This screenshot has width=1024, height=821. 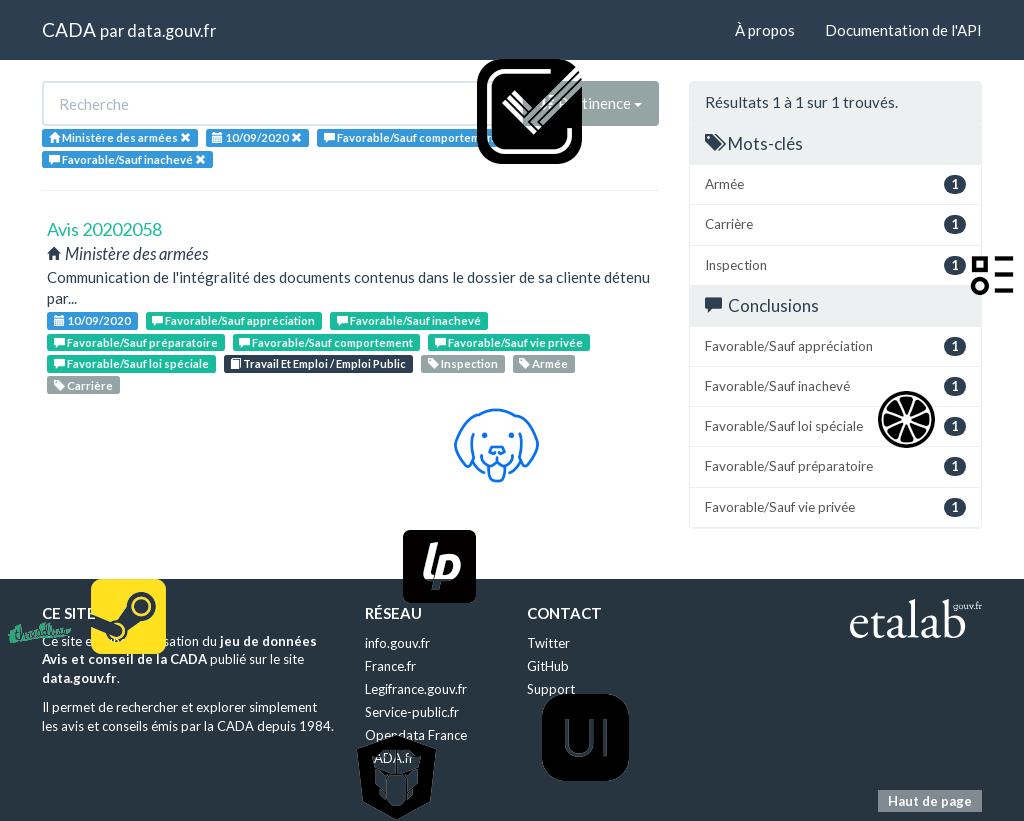 I want to click on visit the Threadless website or app, so click(x=39, y=632).